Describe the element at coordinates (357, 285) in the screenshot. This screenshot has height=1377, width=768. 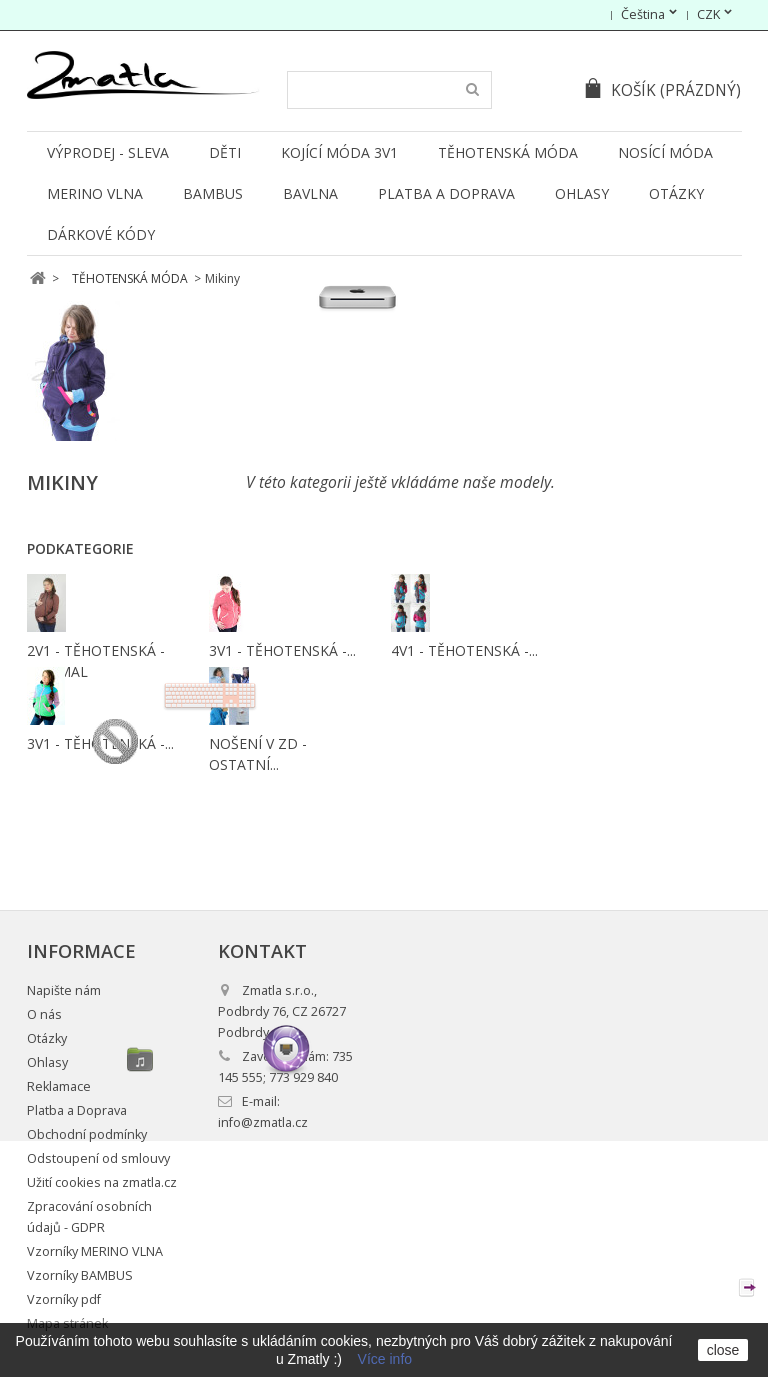
I see `represents a mac mini device in system settings` at that location.